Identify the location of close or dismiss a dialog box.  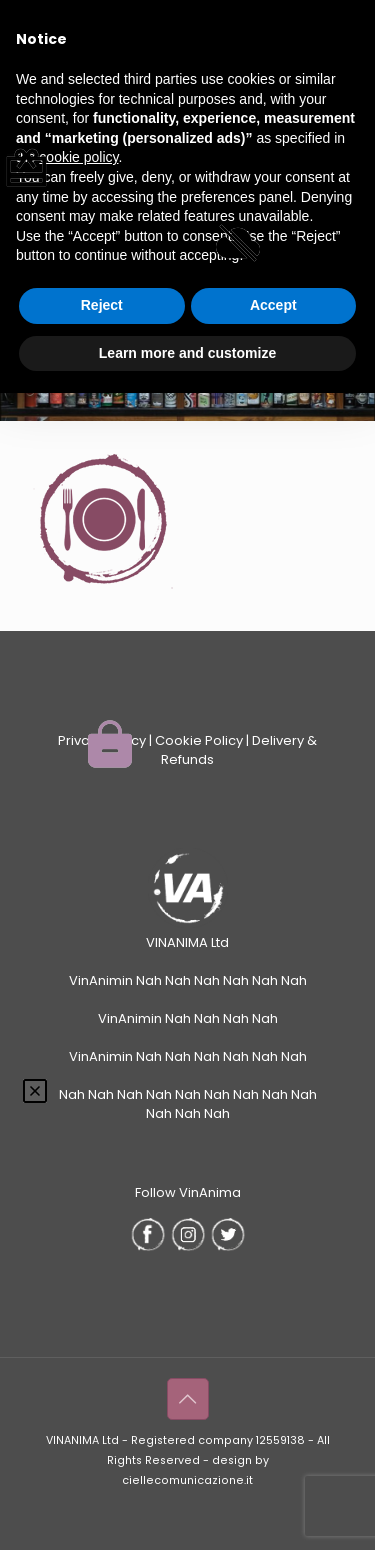
(35, 1091).